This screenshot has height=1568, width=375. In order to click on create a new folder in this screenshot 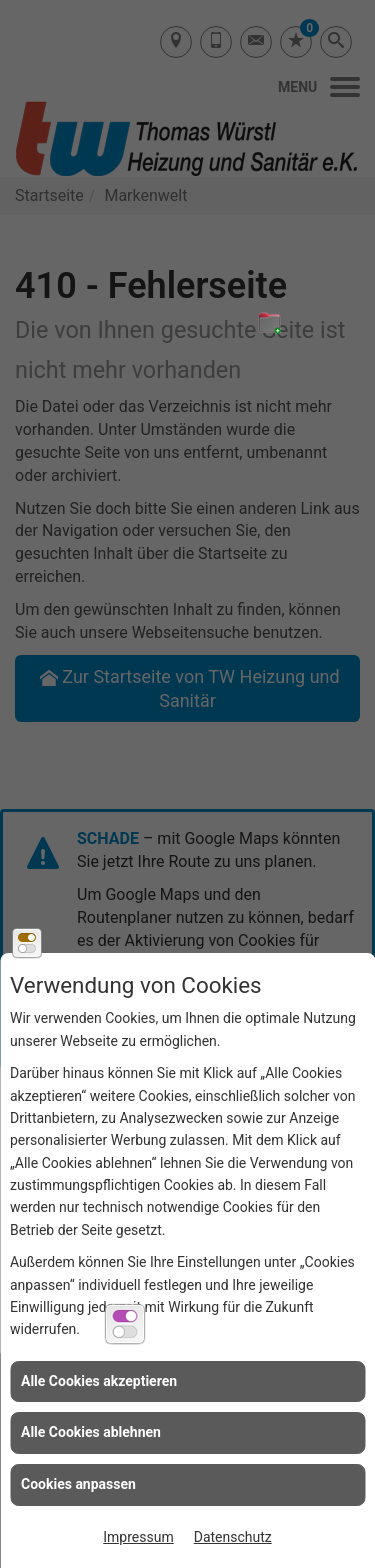, I will do `click(269, 322)`.